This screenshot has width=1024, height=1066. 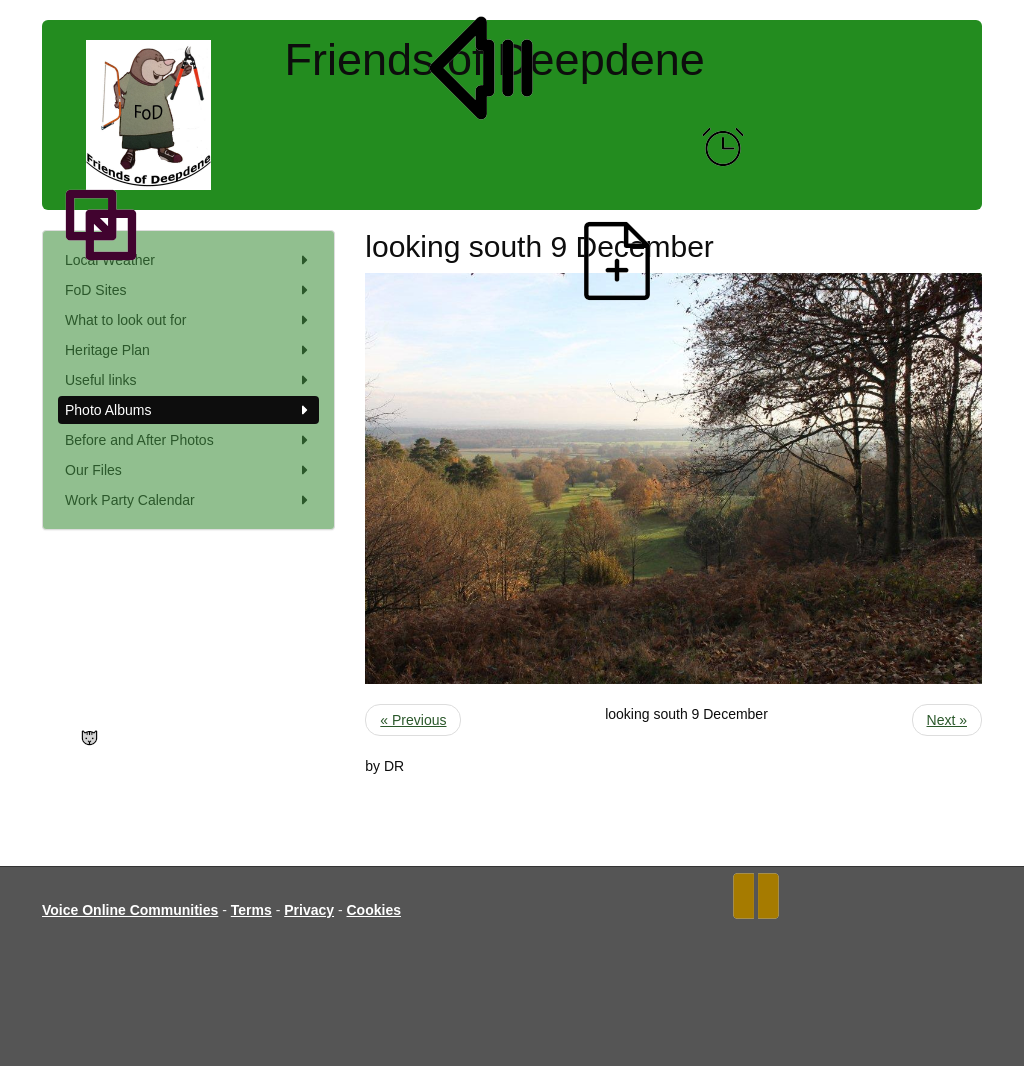 I want to click on split view horizontally, so click(x=756, y=896).